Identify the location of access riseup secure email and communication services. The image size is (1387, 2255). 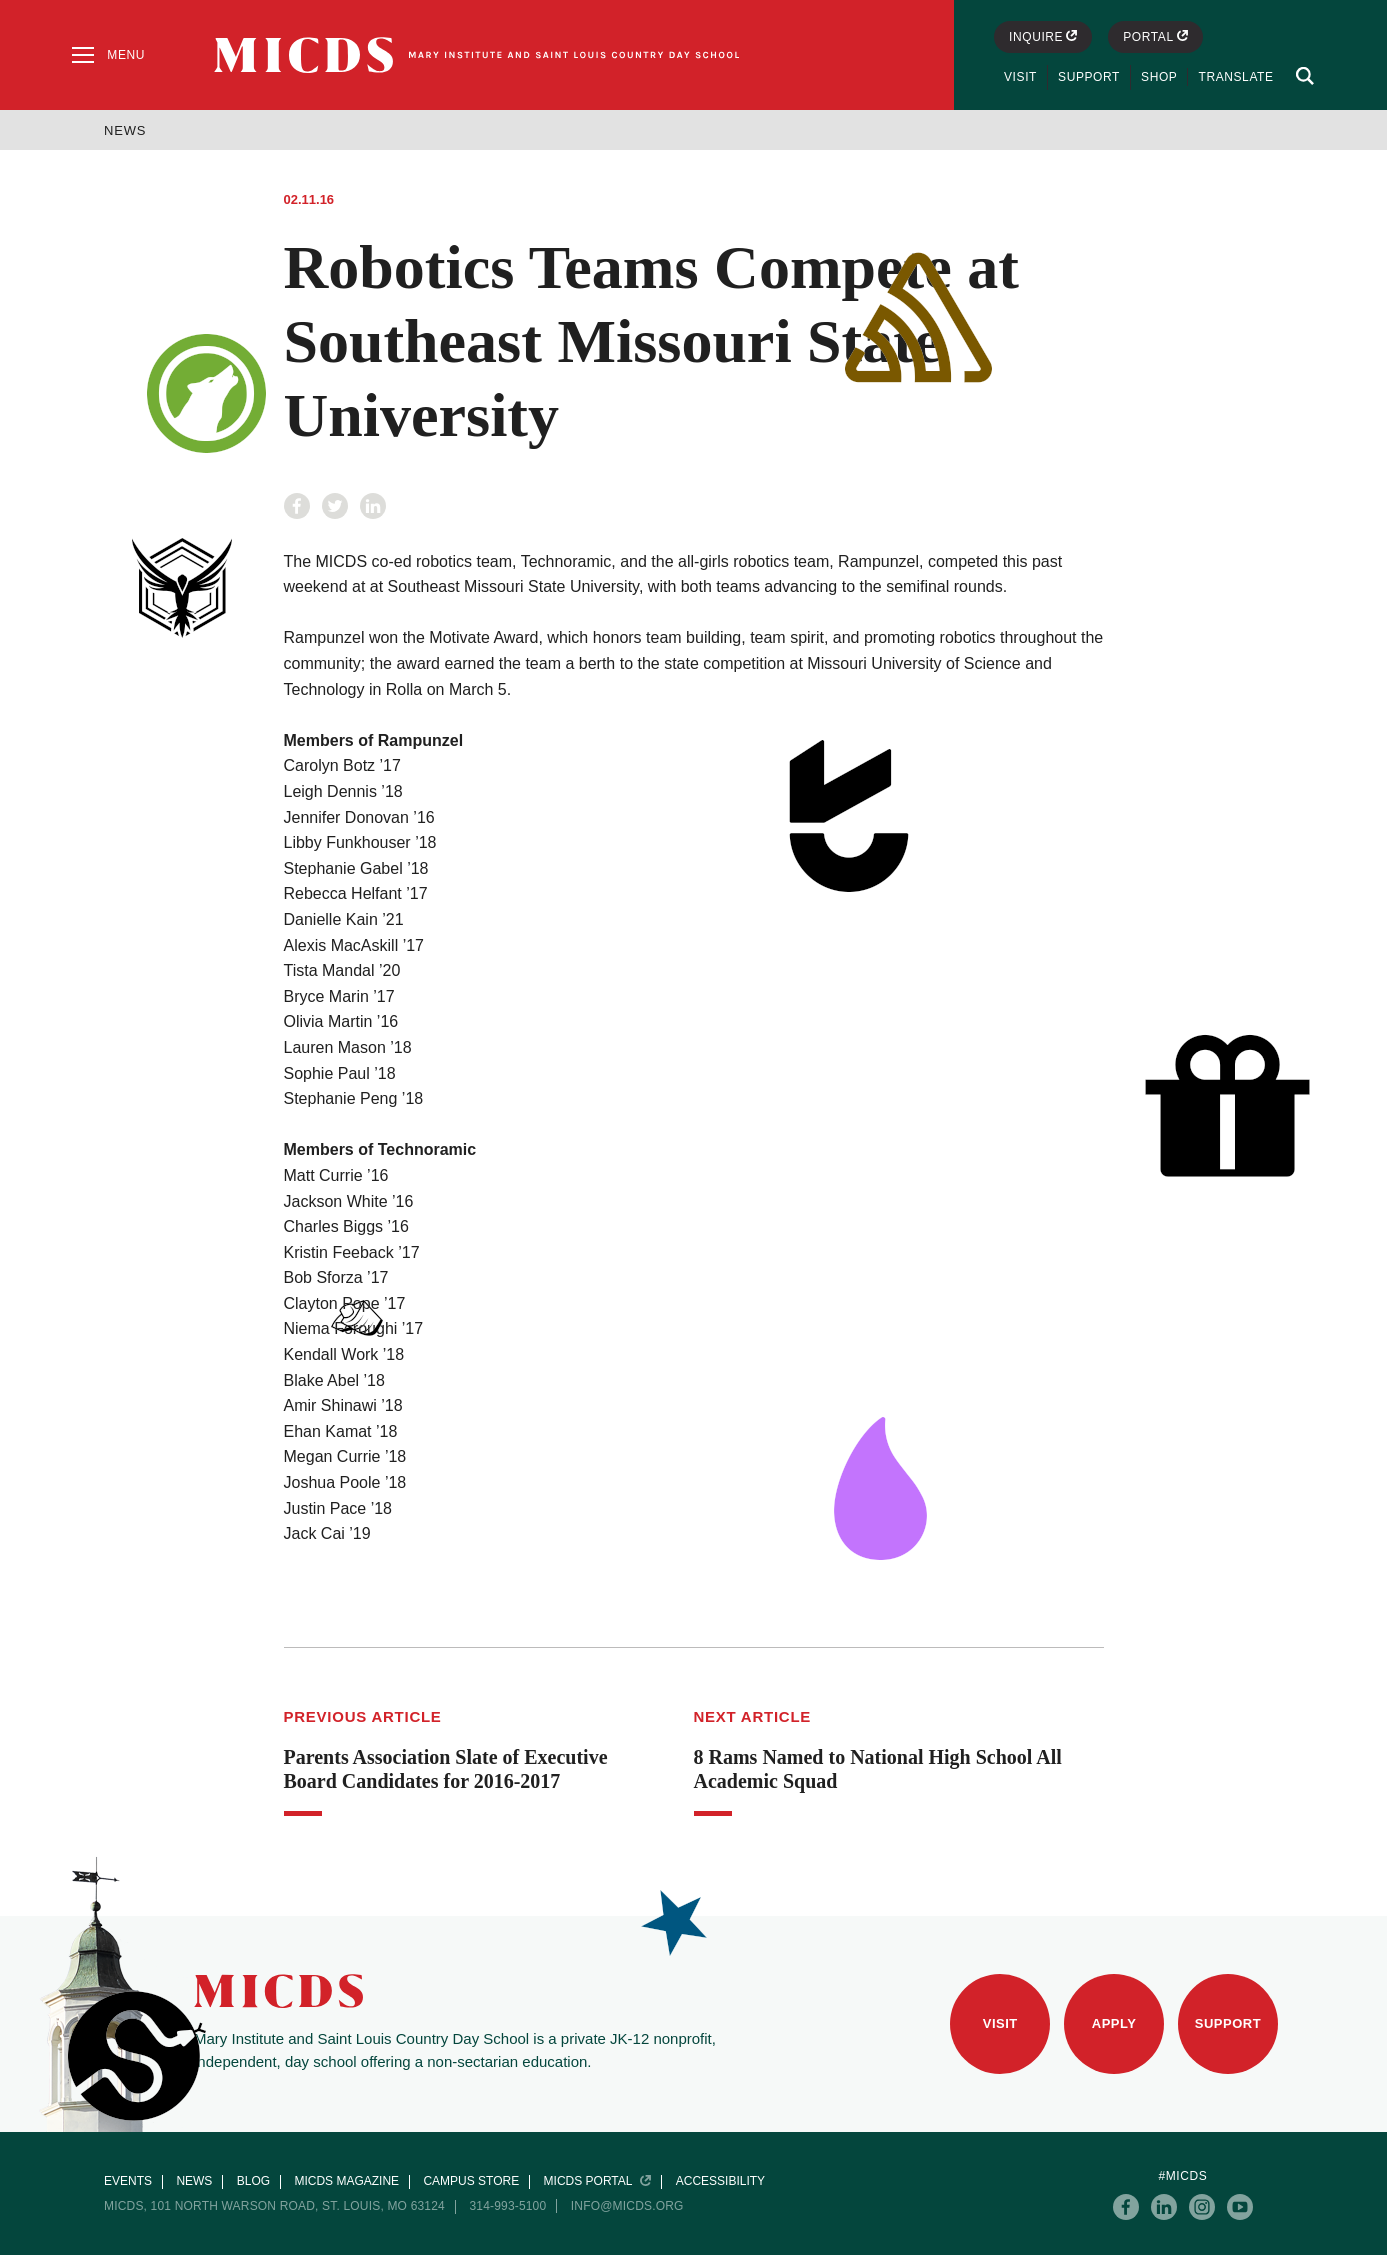
(674, 1923).